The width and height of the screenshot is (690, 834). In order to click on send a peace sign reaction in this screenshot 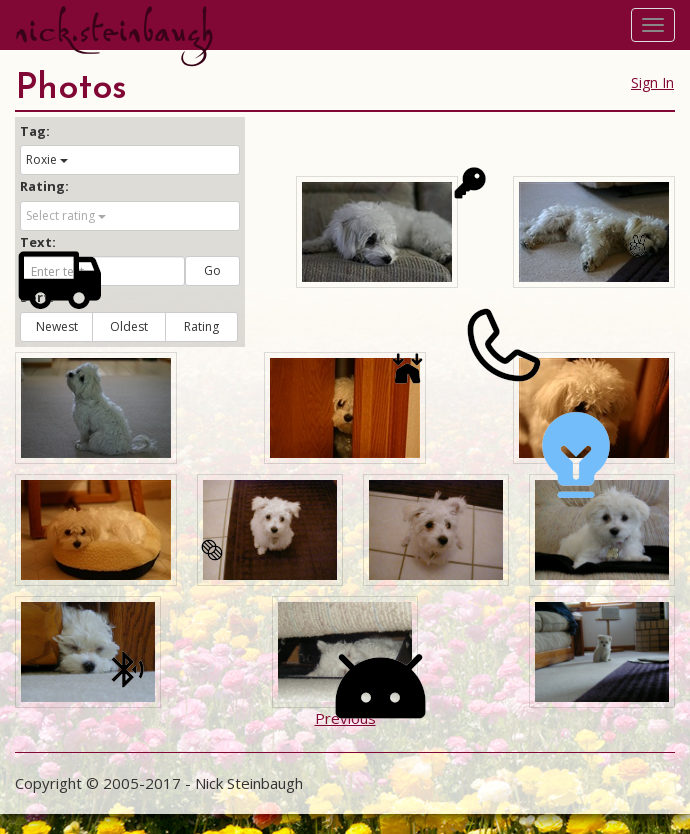, I will do `click(637, 245)`.